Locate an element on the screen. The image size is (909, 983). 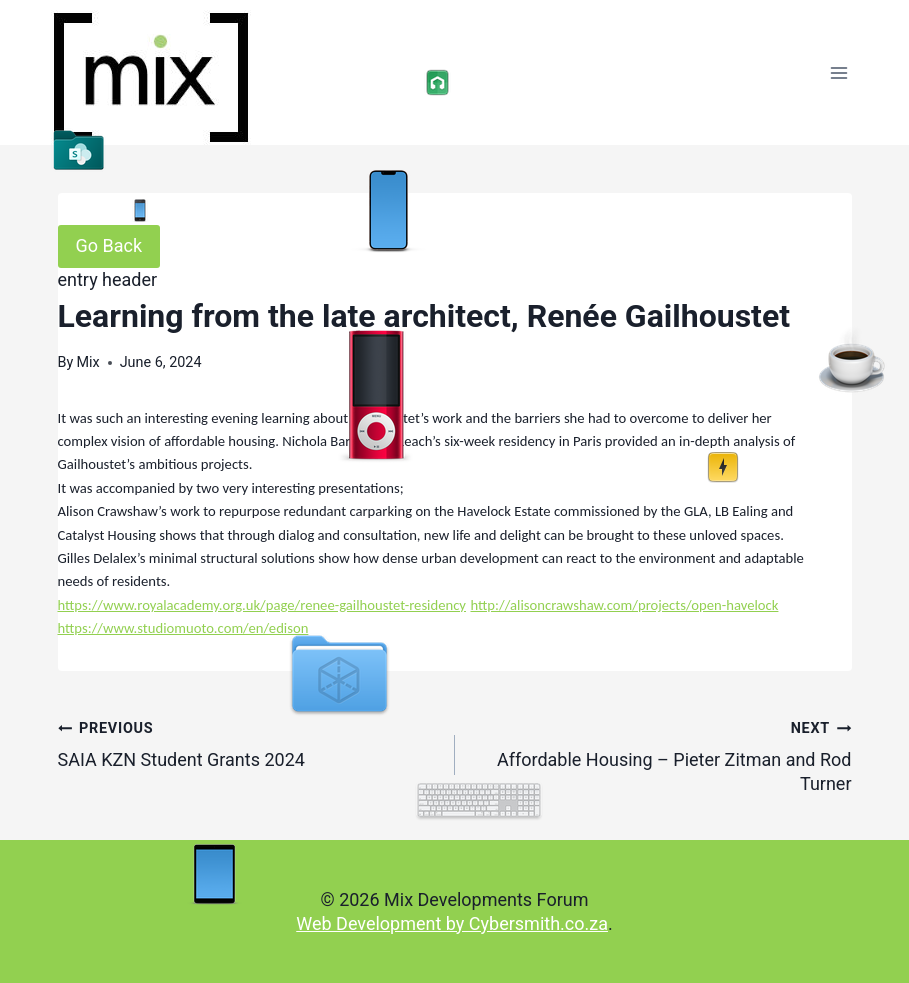
open microsoft sharepoint folder is located at coordinates (78, 151).